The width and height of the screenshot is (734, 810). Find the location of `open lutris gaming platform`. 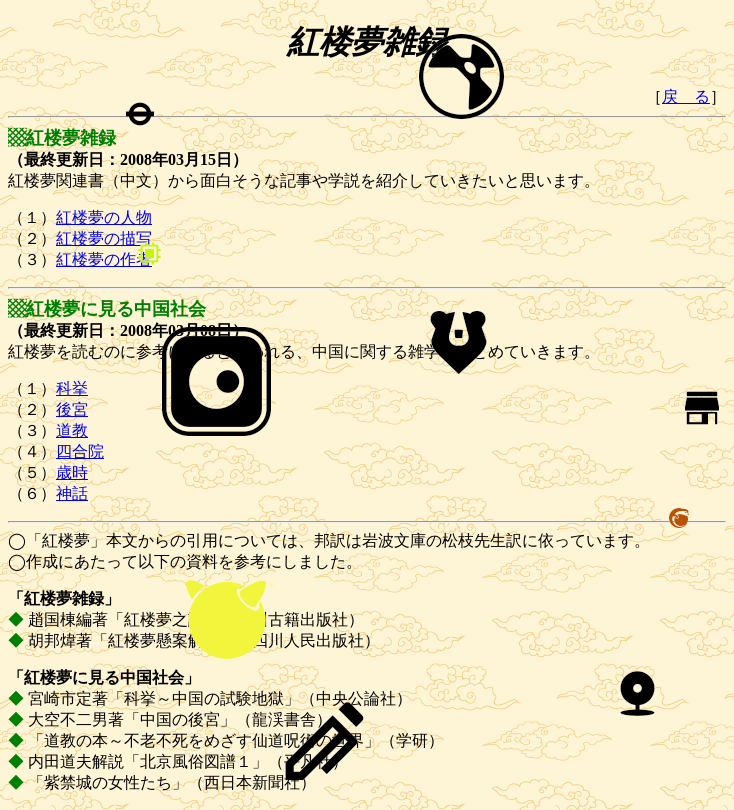

open lutris gaming platform is located at coordinates (679, 518).